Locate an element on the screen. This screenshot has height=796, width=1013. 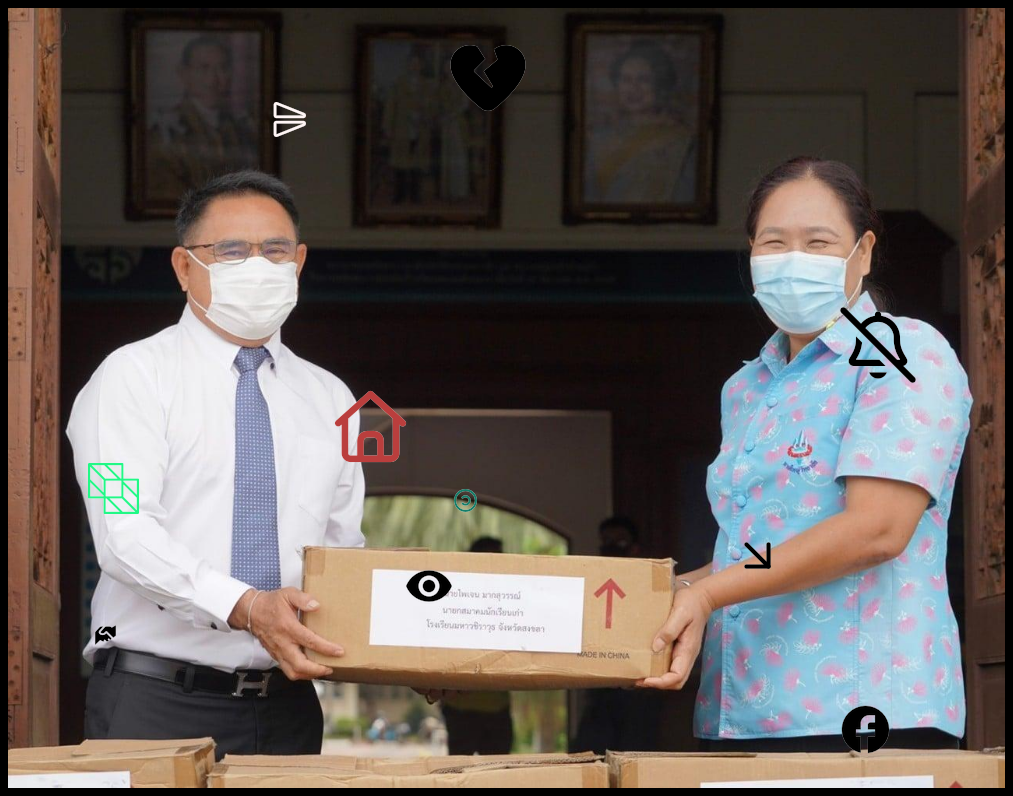
flip image or content vertically is located at coordinates (288, 119).